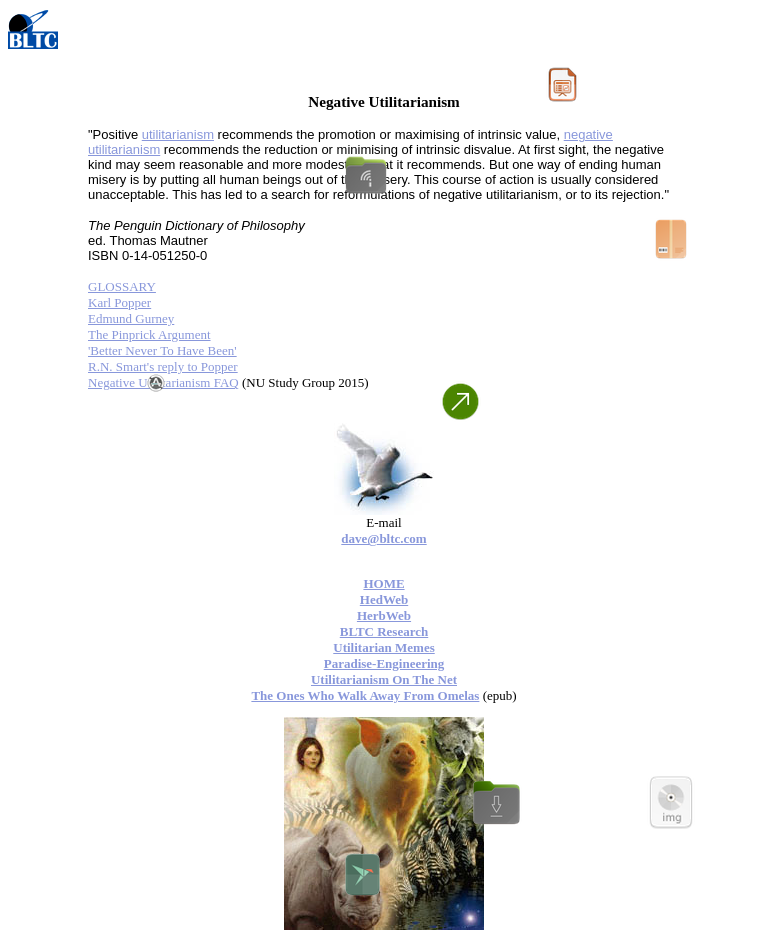 This screenshot has width=768, height=946. I want to click on raw disk image file type indicator, so click(671, 802).